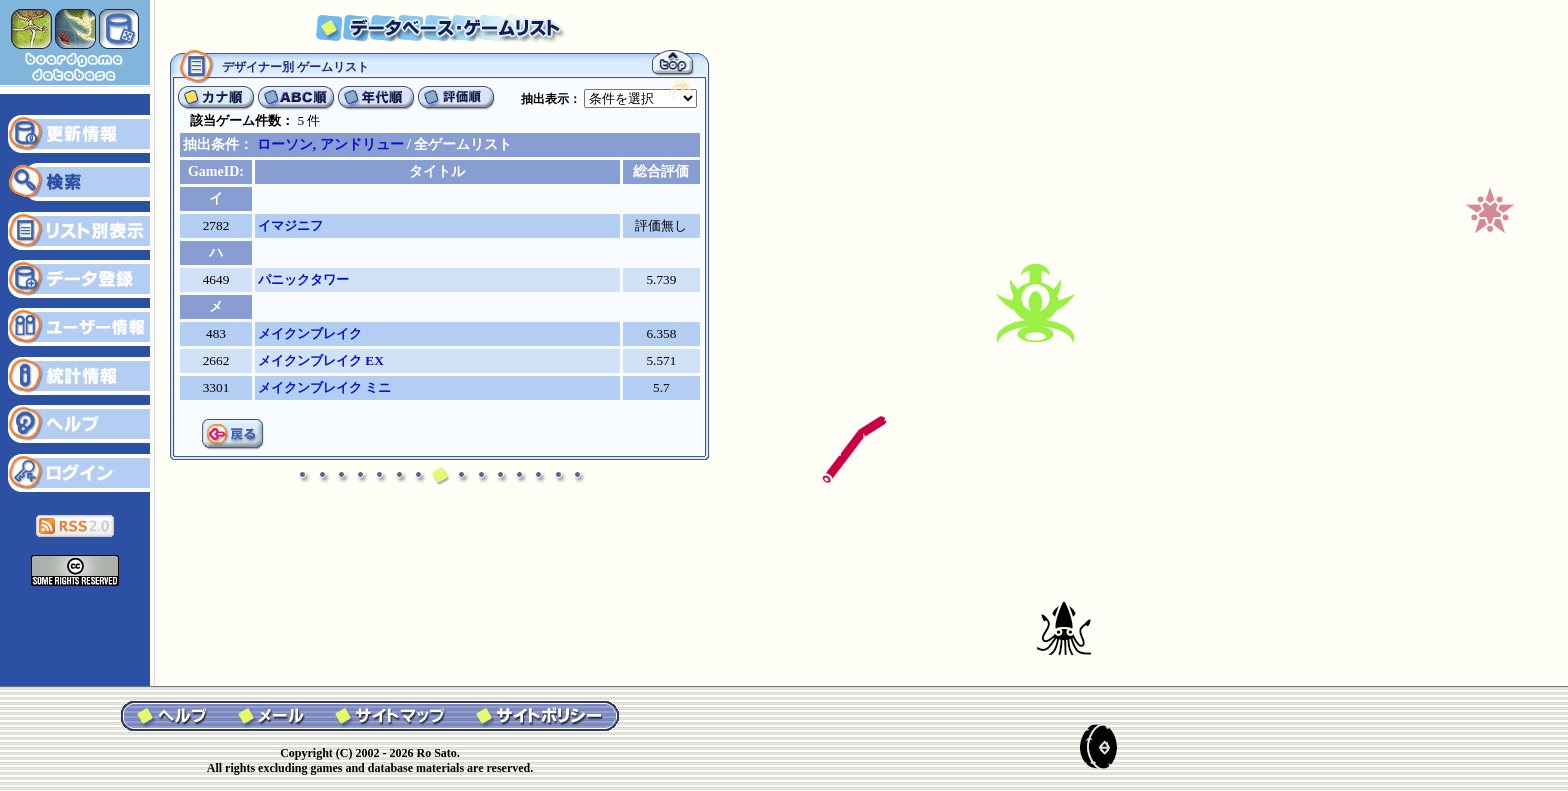 This screenshot has width=1568, height=791. What do you see at coordinates (1035, 303) in the screenshot?
I see `abstract game character or creature icon` at bounding box center [1035, 303].